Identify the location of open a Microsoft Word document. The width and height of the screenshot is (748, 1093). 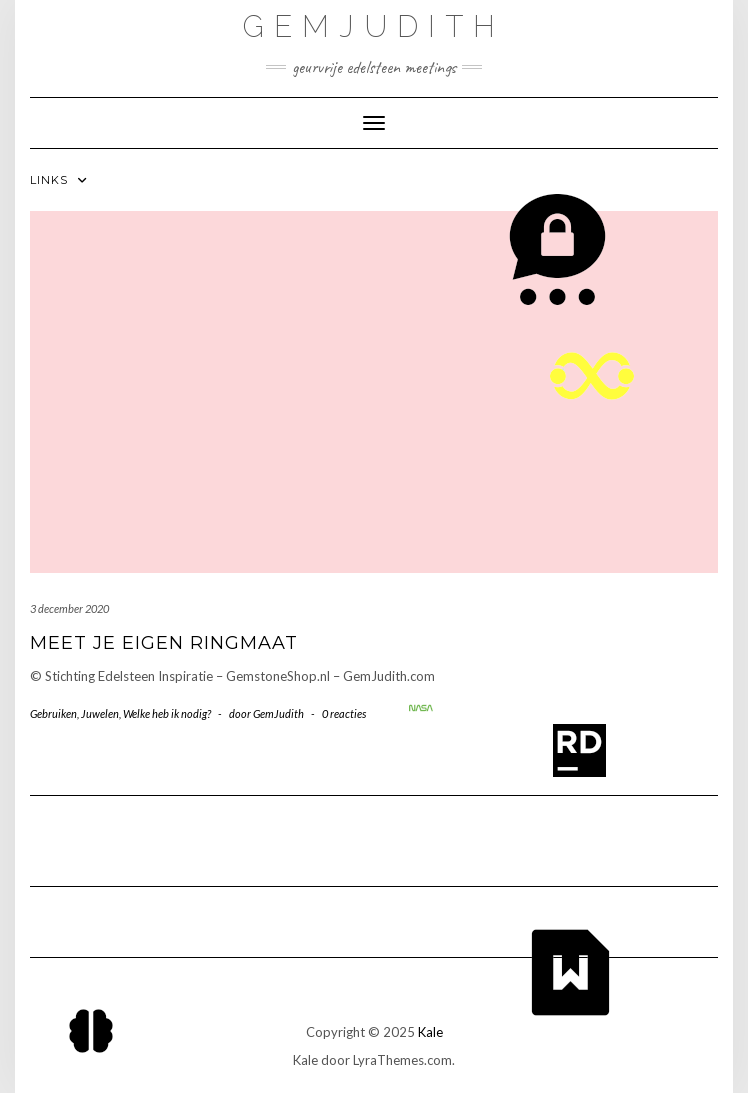
(570, 972).